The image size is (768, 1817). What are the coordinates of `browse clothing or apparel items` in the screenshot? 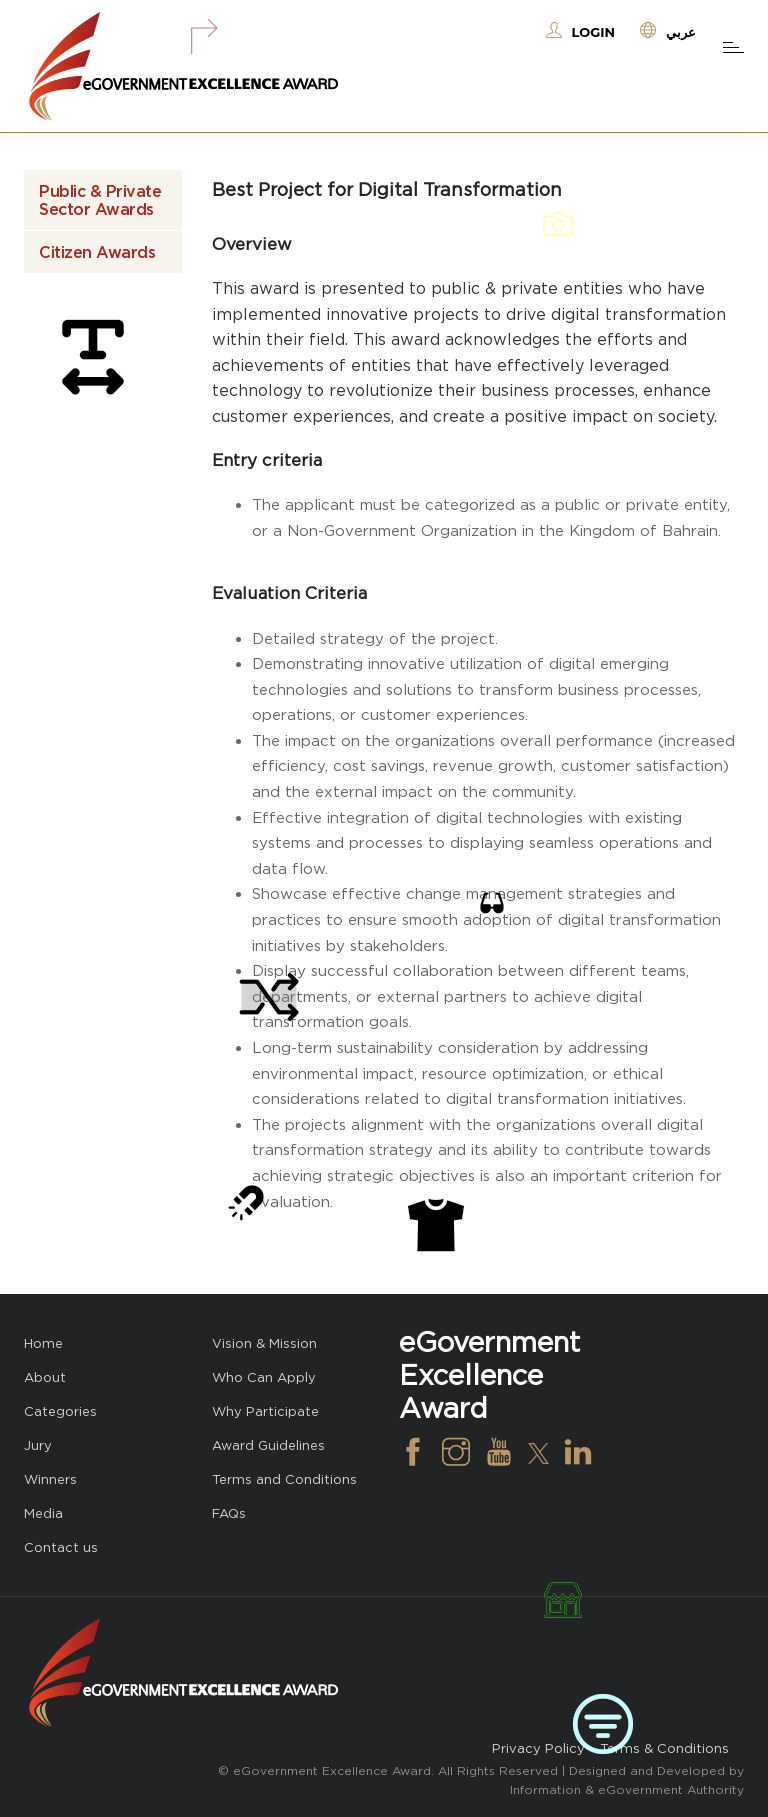 It's located at (436, 1225).